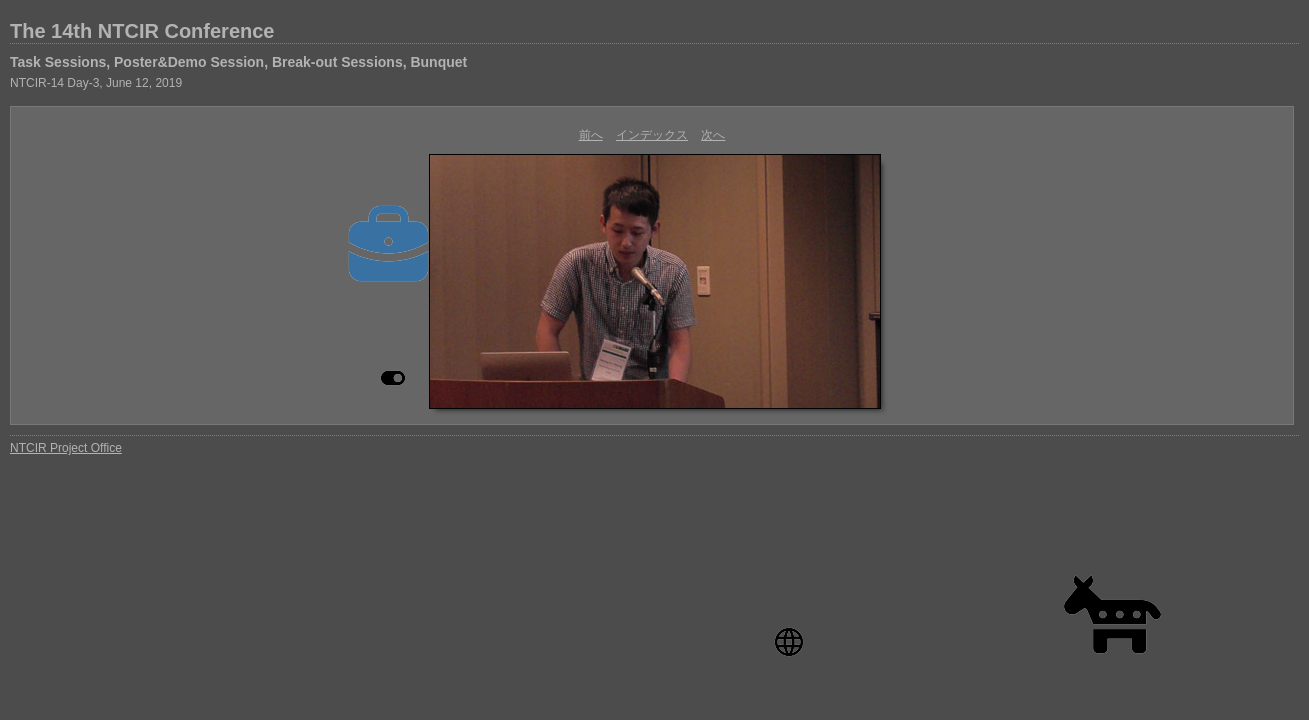 The image size is (1309, 720). What do you see at coordinates (1112, 614) in the screenshot?
I see `represents the Democratic Party affiliation` at bounding box center [1112, 614].